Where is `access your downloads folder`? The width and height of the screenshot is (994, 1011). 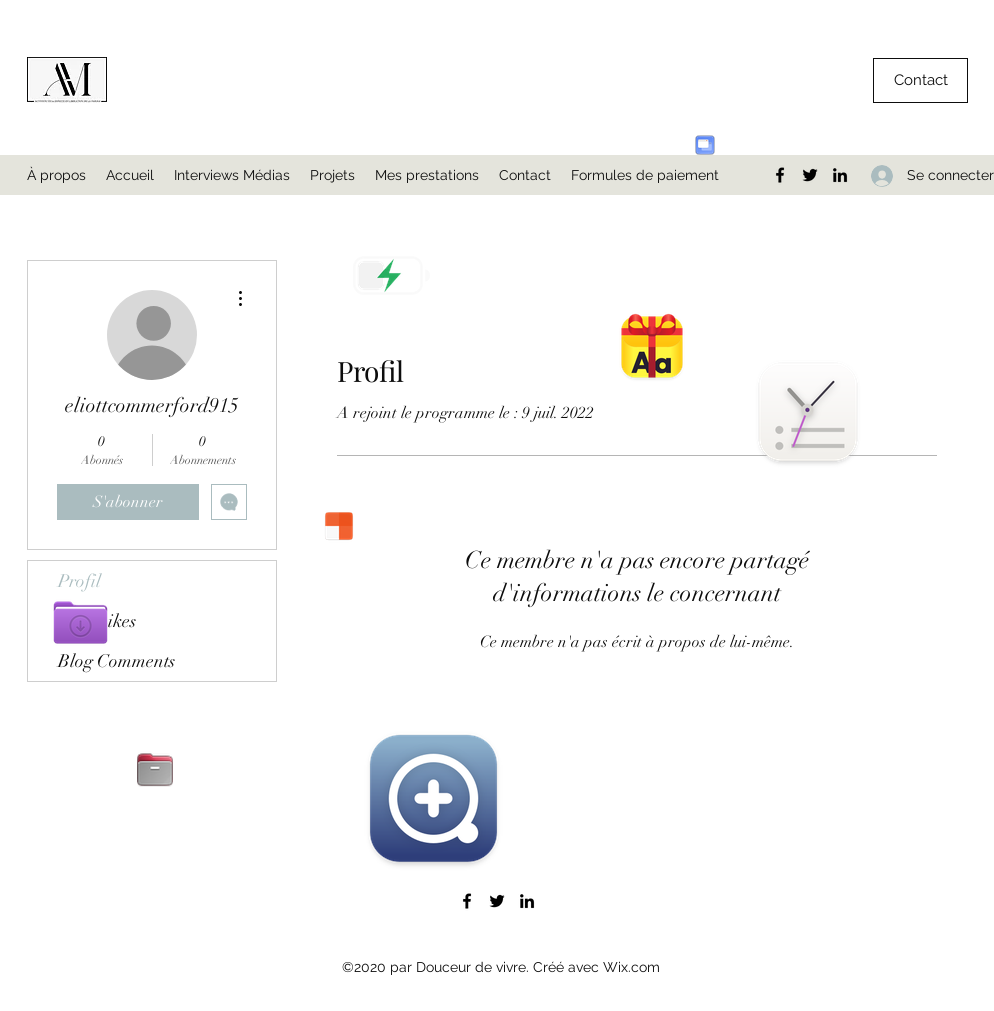 access your downloads folder is located at coordinates (80, 622).